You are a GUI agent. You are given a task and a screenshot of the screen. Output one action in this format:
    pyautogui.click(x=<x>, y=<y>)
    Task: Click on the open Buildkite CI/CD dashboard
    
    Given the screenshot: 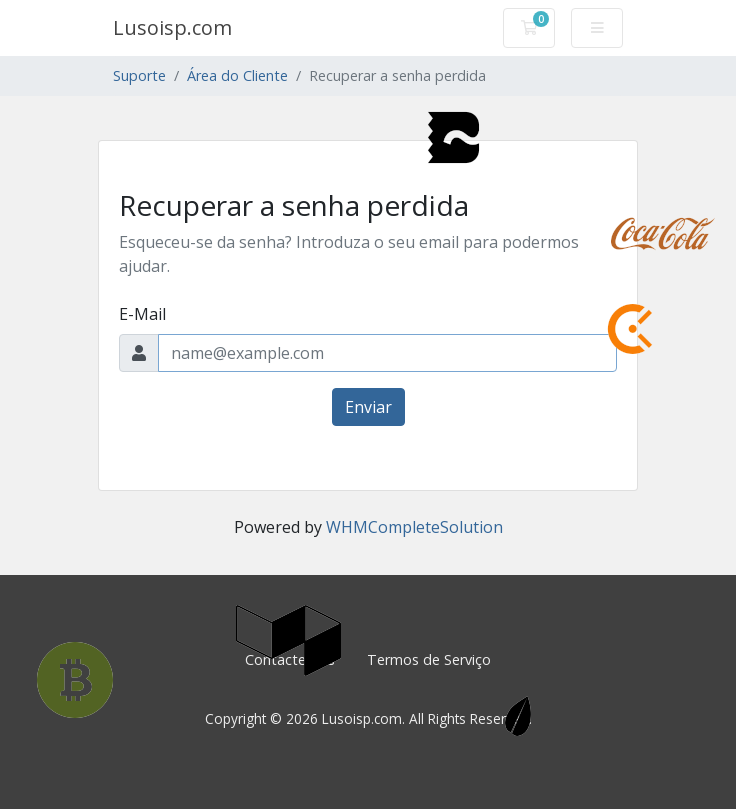 What is the action you would take?
    pyautogui.click(x=288, y=640)
    